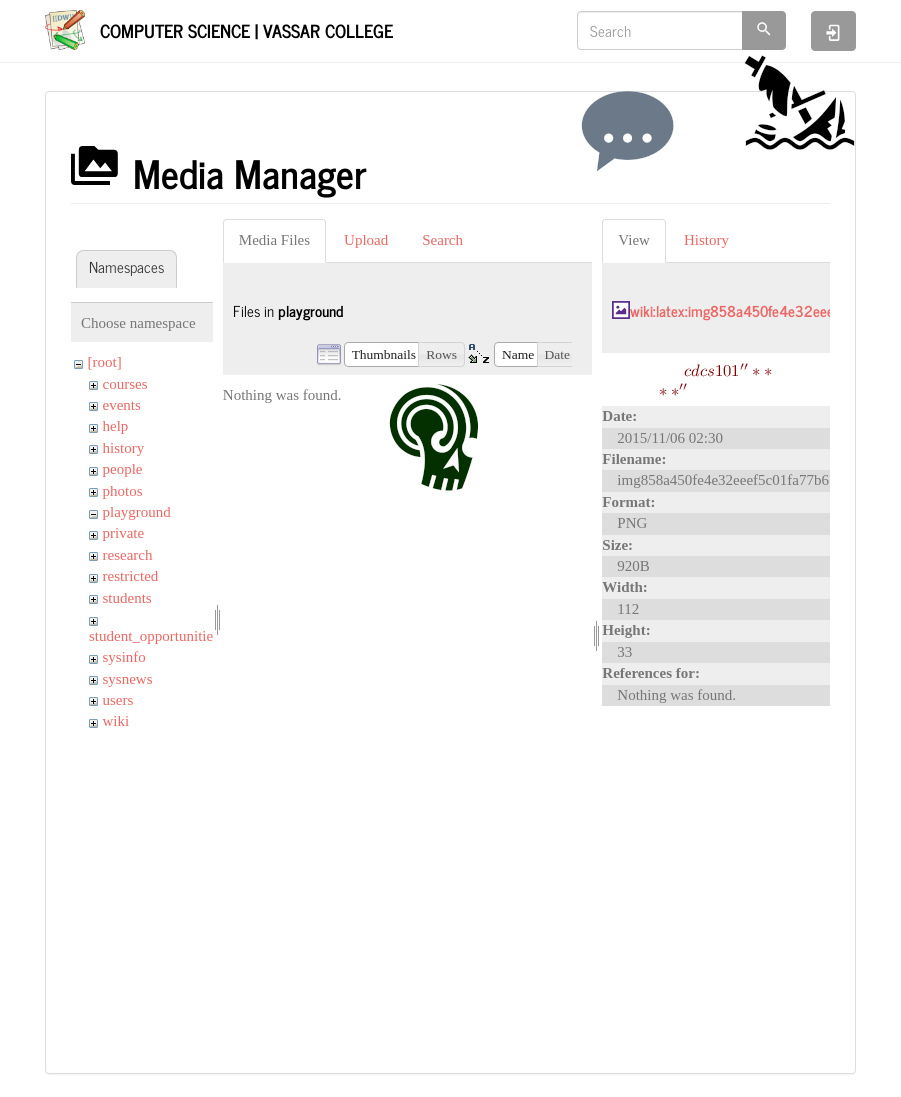 This screenshot has width=901, height=1097. I want to click on indicates a mind-altering or confusion status effect, so click(435, 437).